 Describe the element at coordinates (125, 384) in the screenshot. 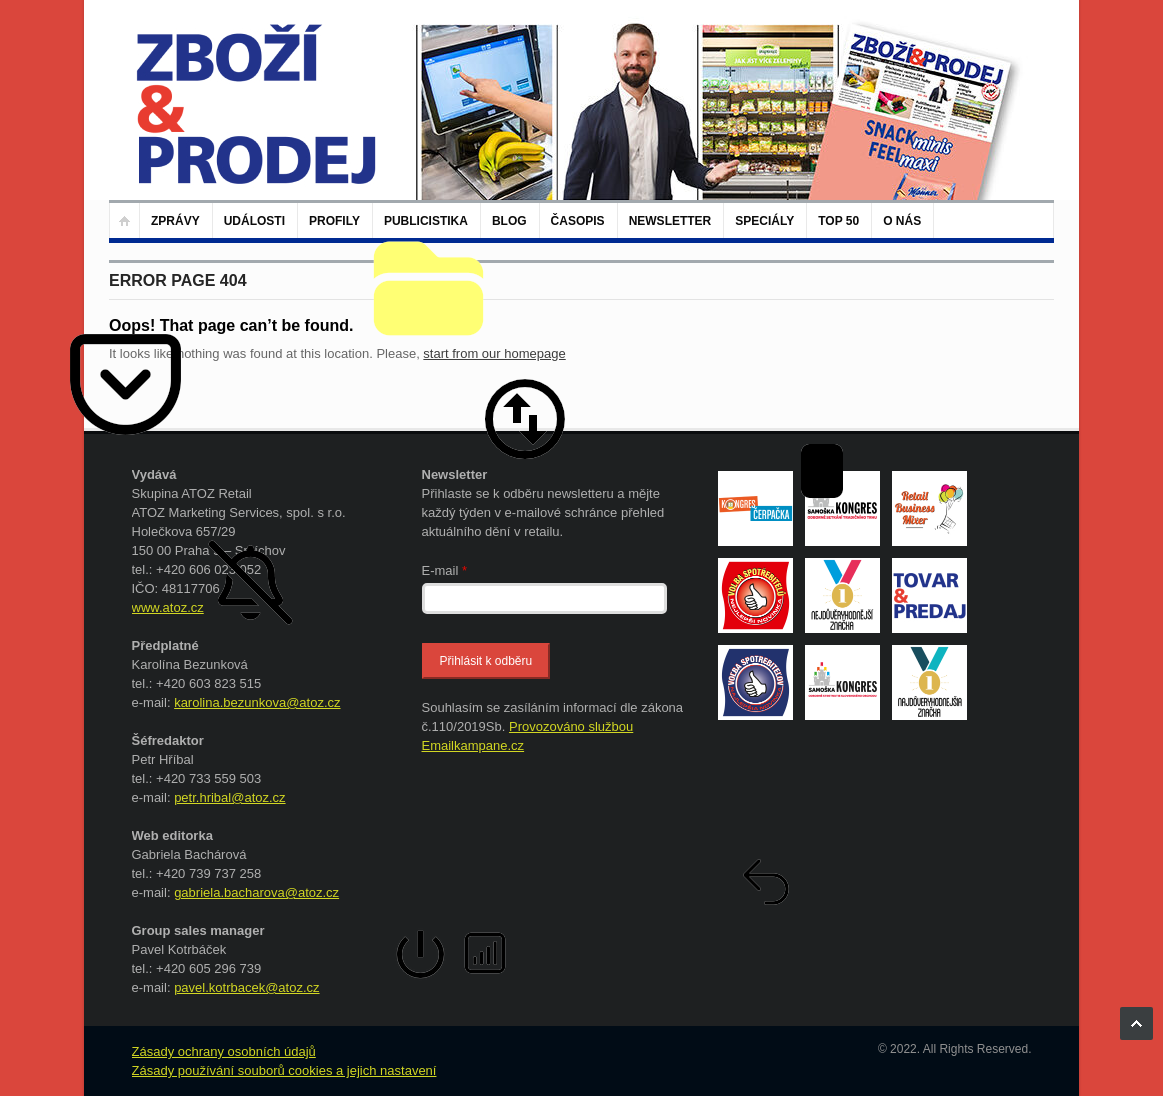

I see `save to pocket for later reading` at that location.